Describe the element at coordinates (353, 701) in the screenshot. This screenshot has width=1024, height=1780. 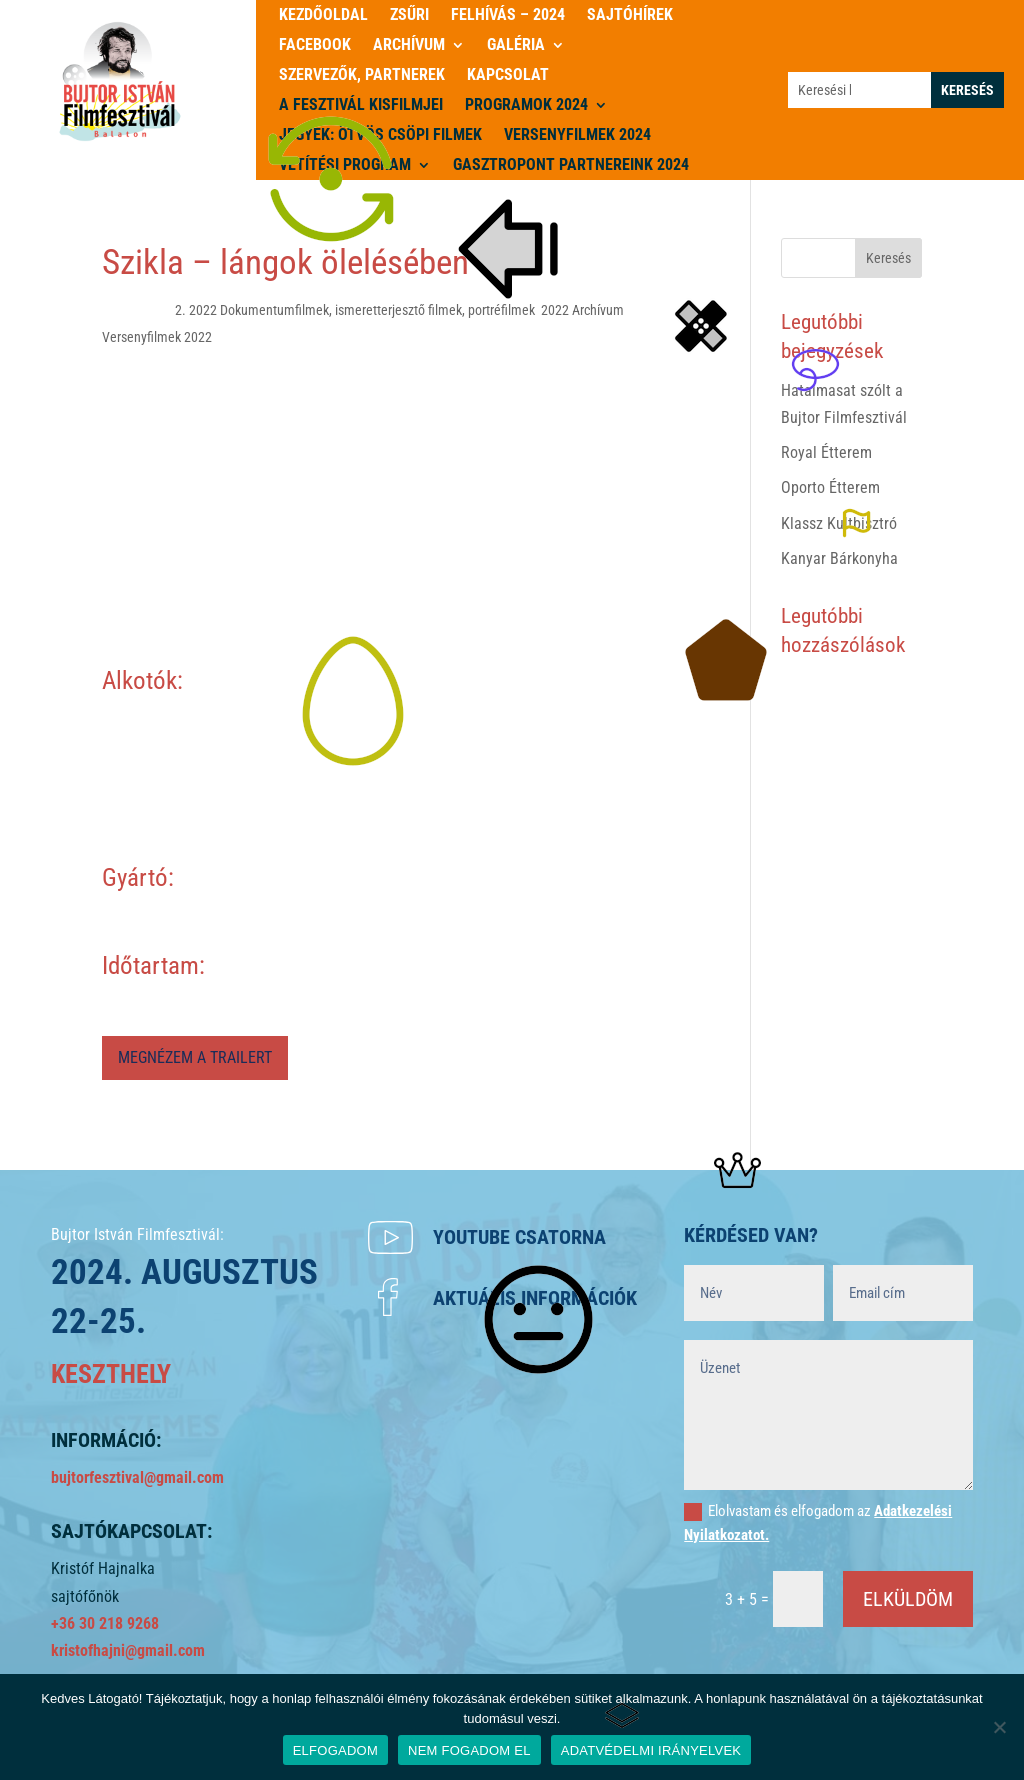
I see `indicates egg or egg-related dietary information` at that location.